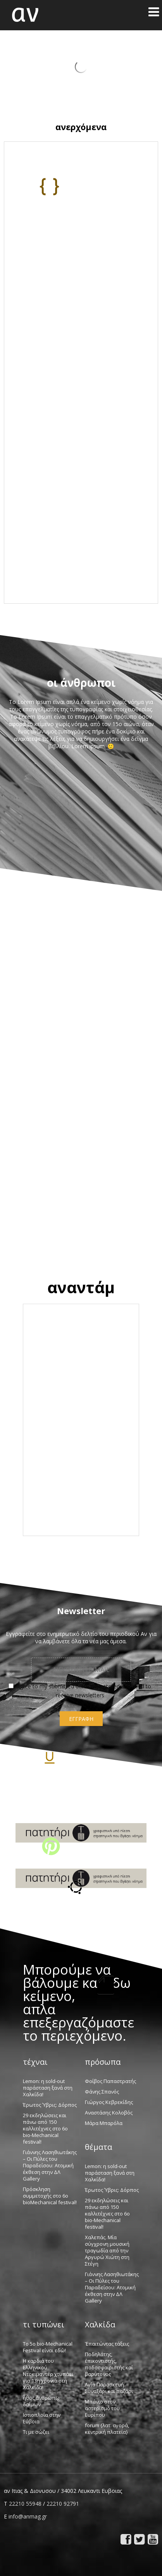 This screenshot has height=2576, width=162. I want to click on view or open a document, so click(106, 1985).